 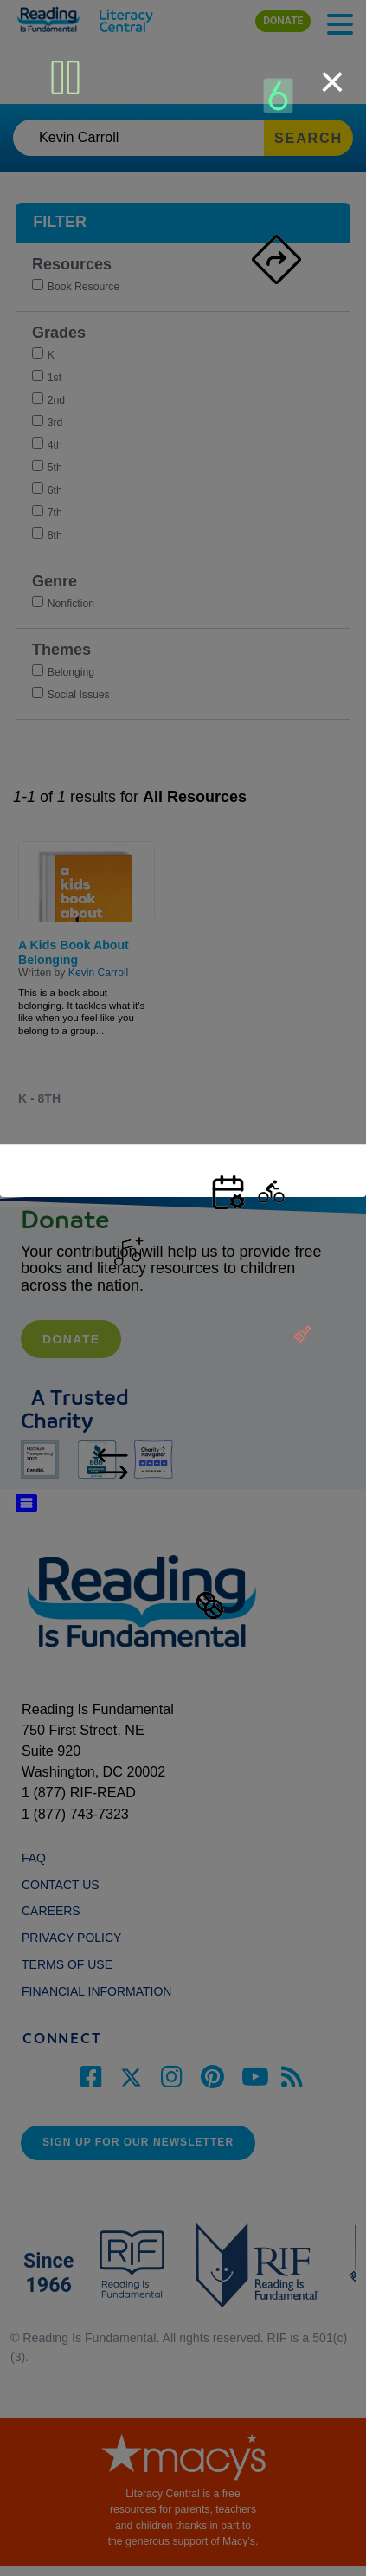 What do you see at coordinates (65, 77) in the screenshot?
I see `switch to column view layout` at bounding box center [65, 77].